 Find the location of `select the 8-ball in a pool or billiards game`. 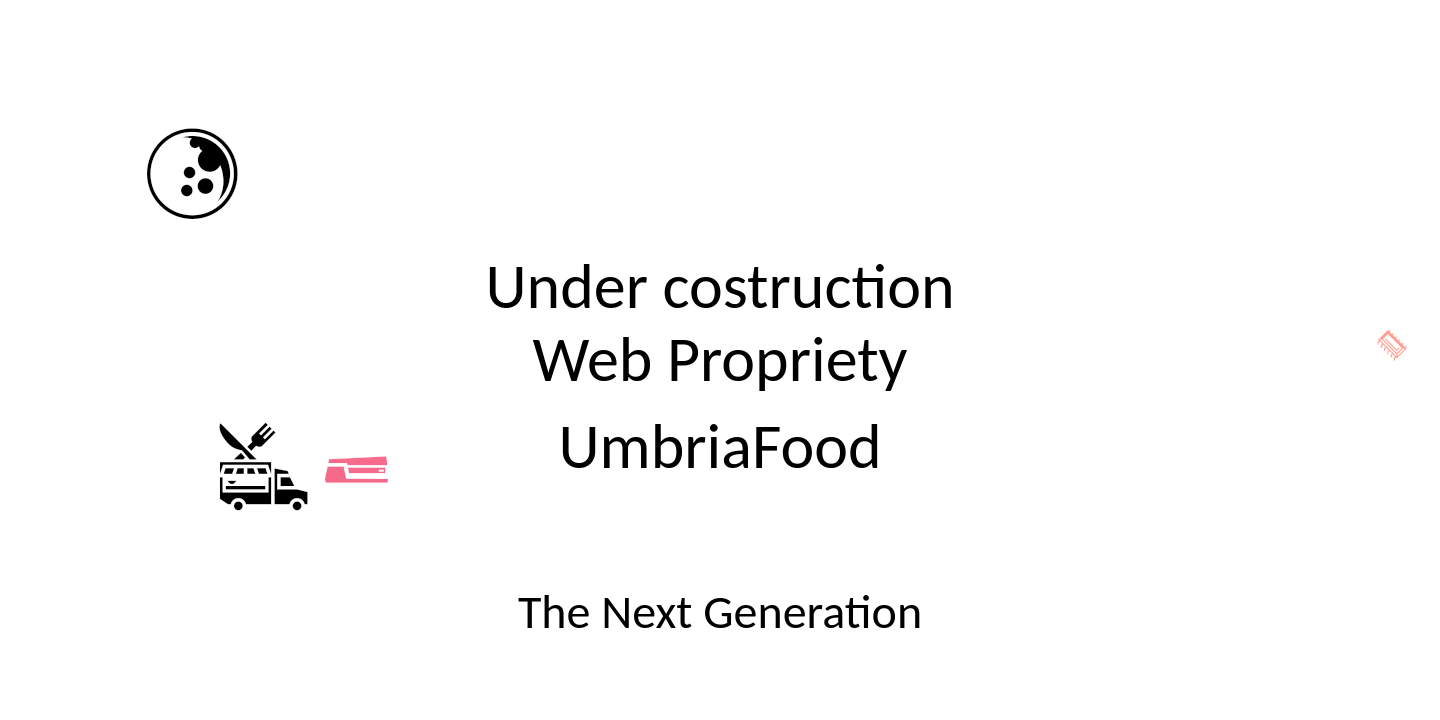

select the 8-ball in a pool or billiards game is located at coordinates (192, 174).